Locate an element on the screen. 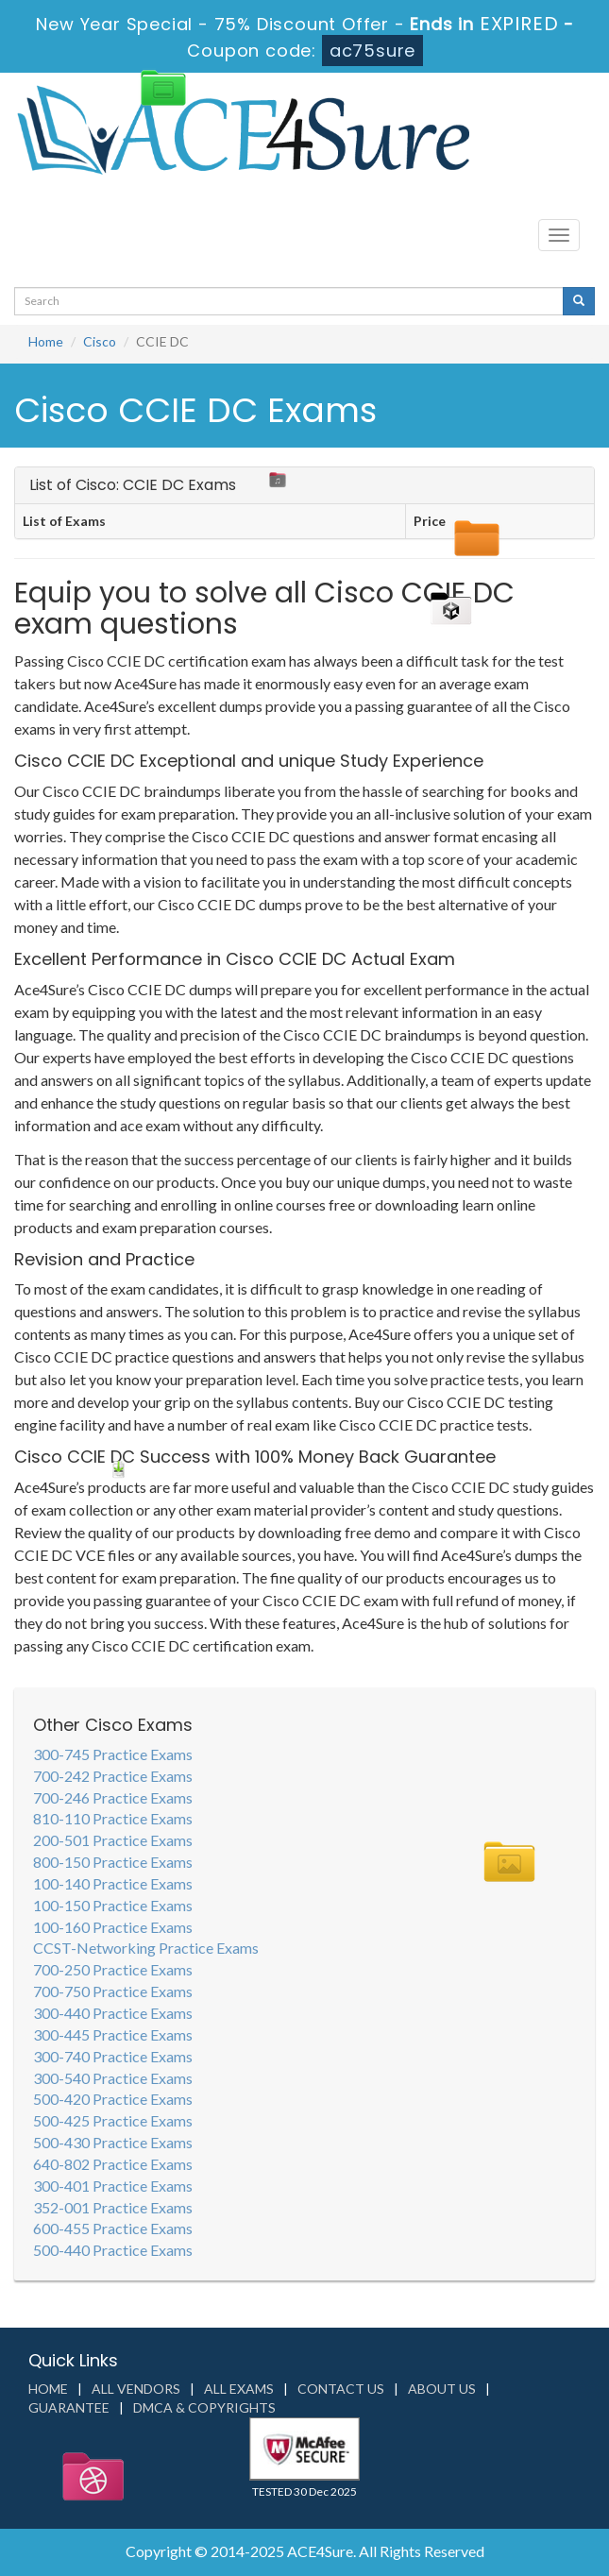 The width and height of the screenshot is (609, 2576). open unity game engine project files is located at coordinates (450, 609).